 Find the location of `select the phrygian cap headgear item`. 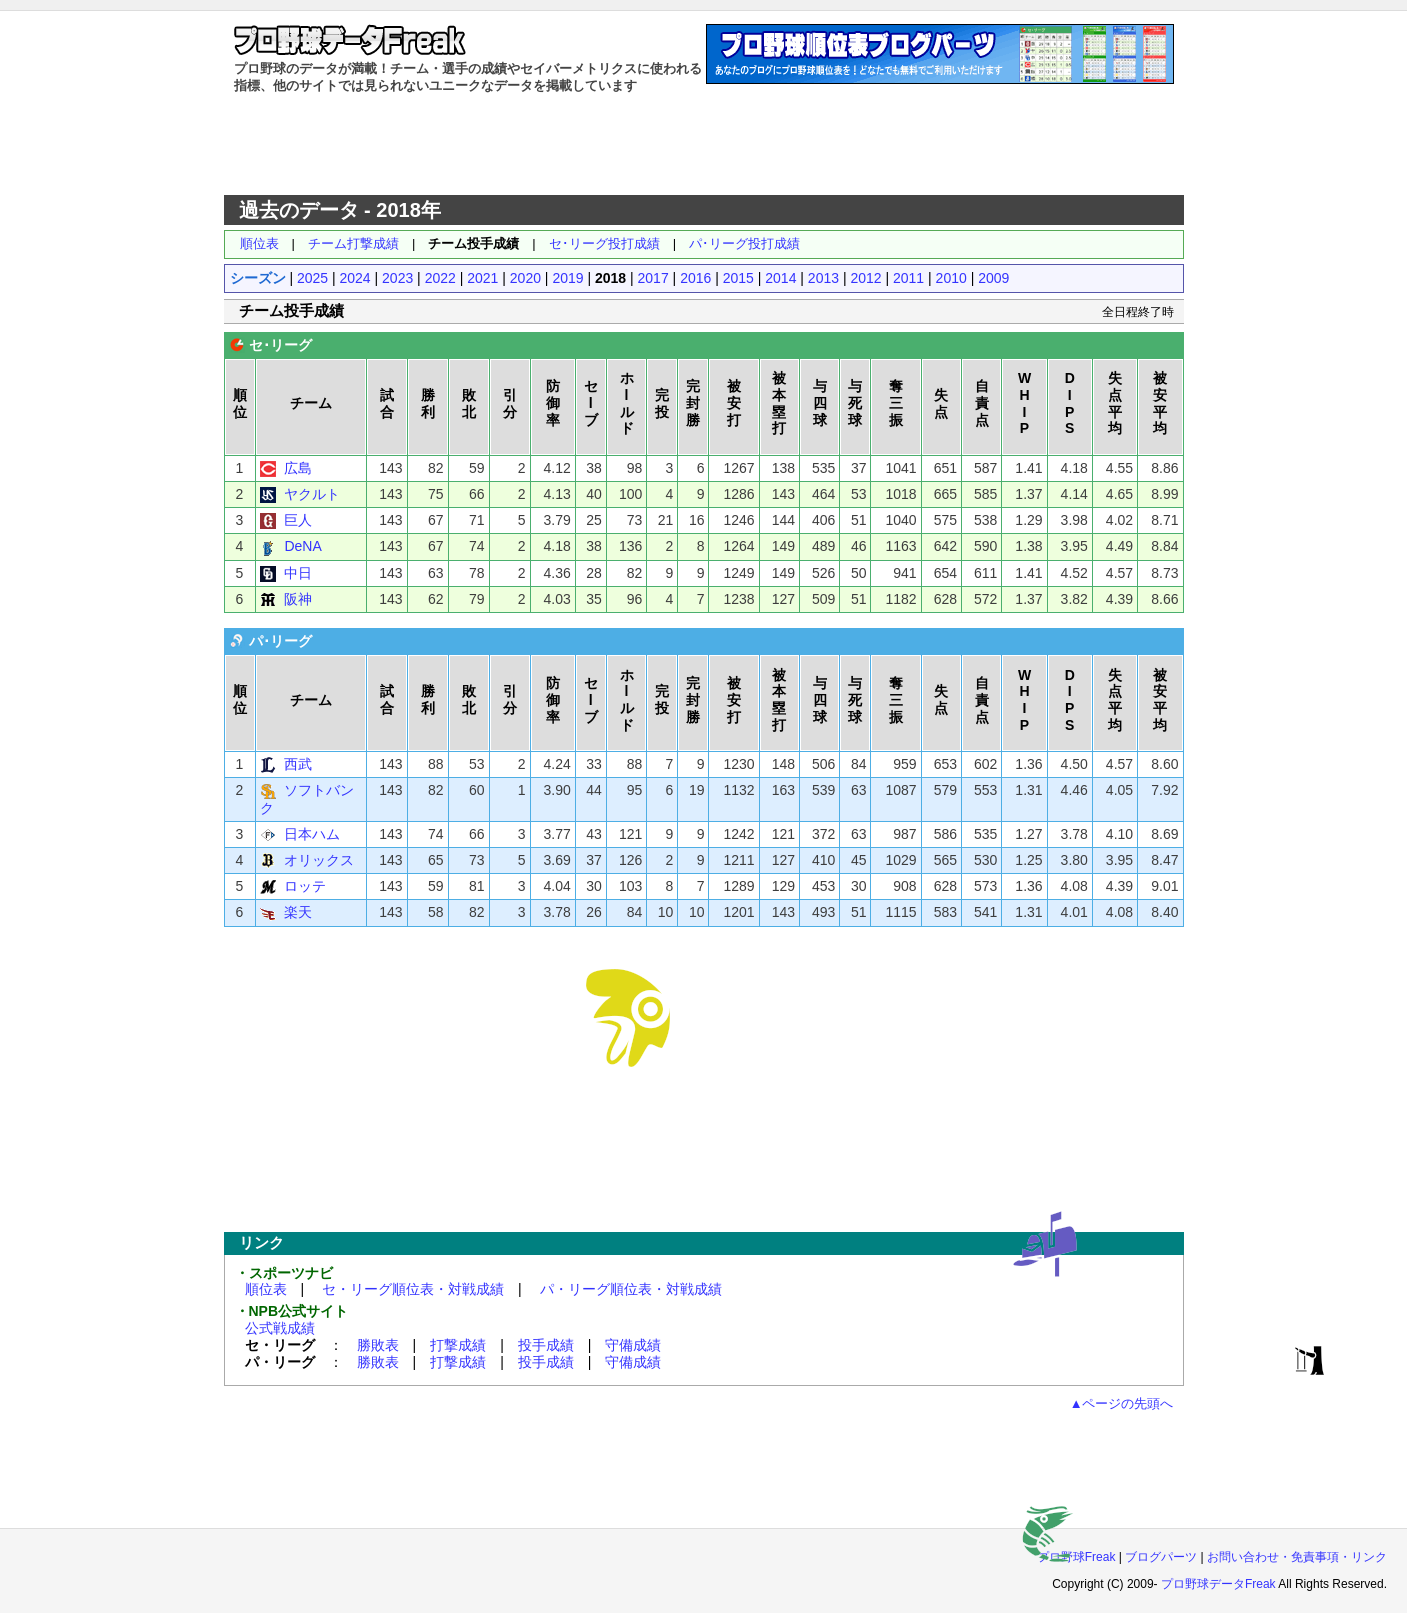

select the phrygian cap headgear item is located at coordinates (628, 1018).